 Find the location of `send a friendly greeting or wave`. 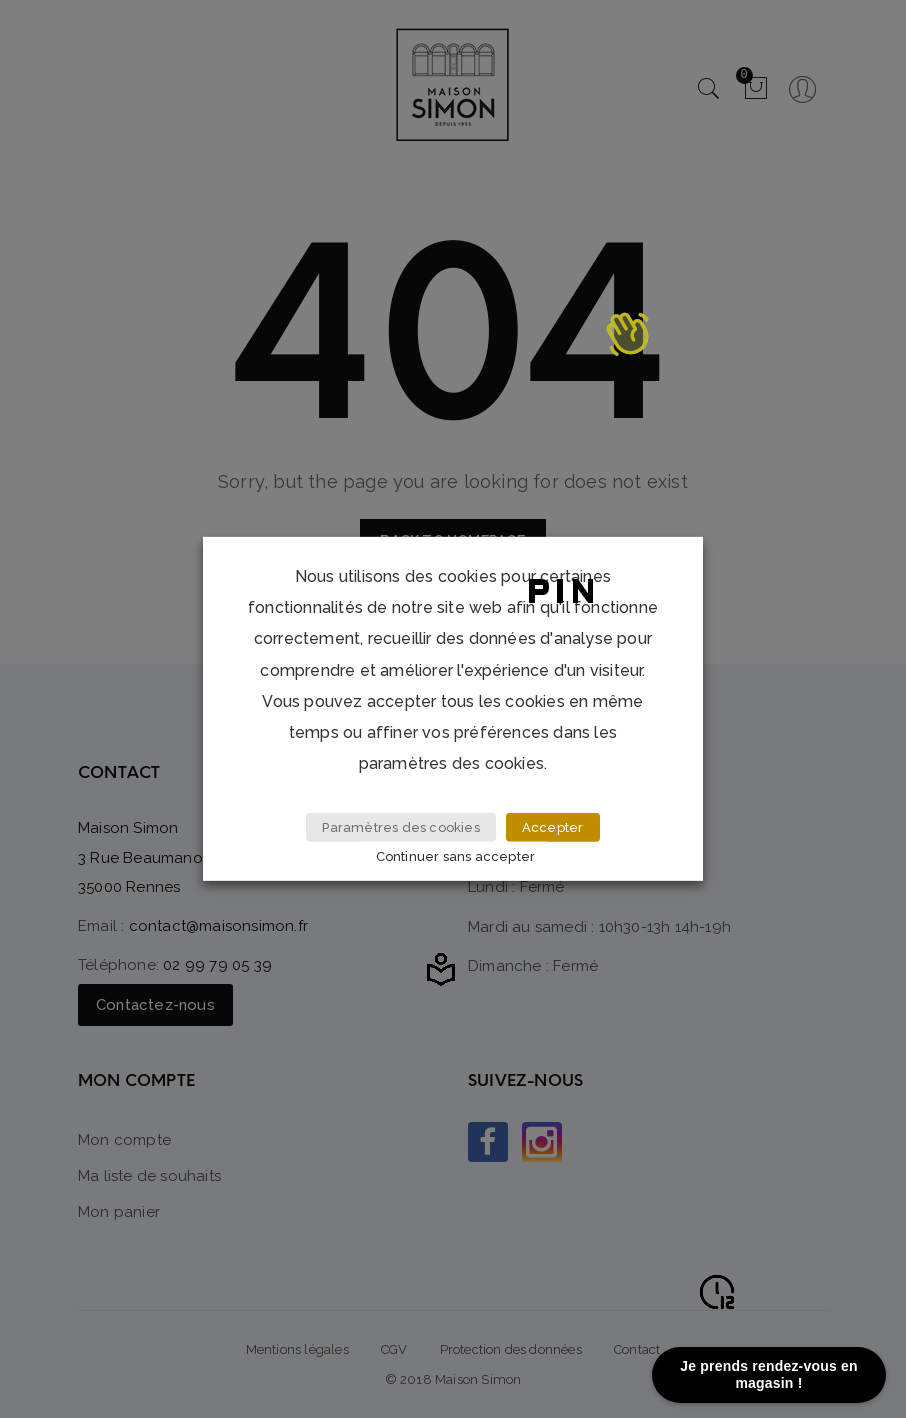

send a friendly greeting or wave is located at coordinates (627, 333).